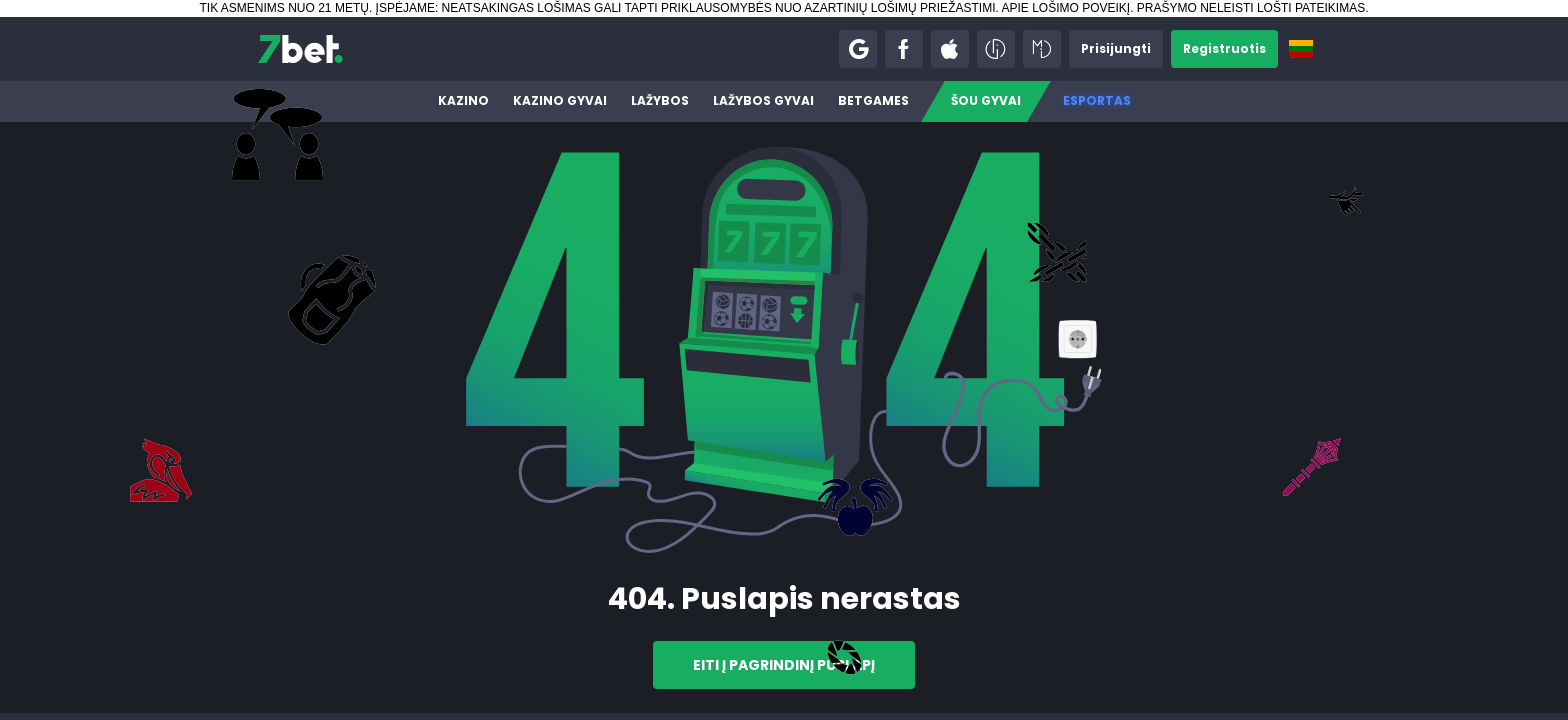 This screenshot has height=720, width=1568. What do you see at coordinates (1312, 466) in the screenshot?
I see `select flanged mace as equipped weapon` at bounding box center [1312, 466].